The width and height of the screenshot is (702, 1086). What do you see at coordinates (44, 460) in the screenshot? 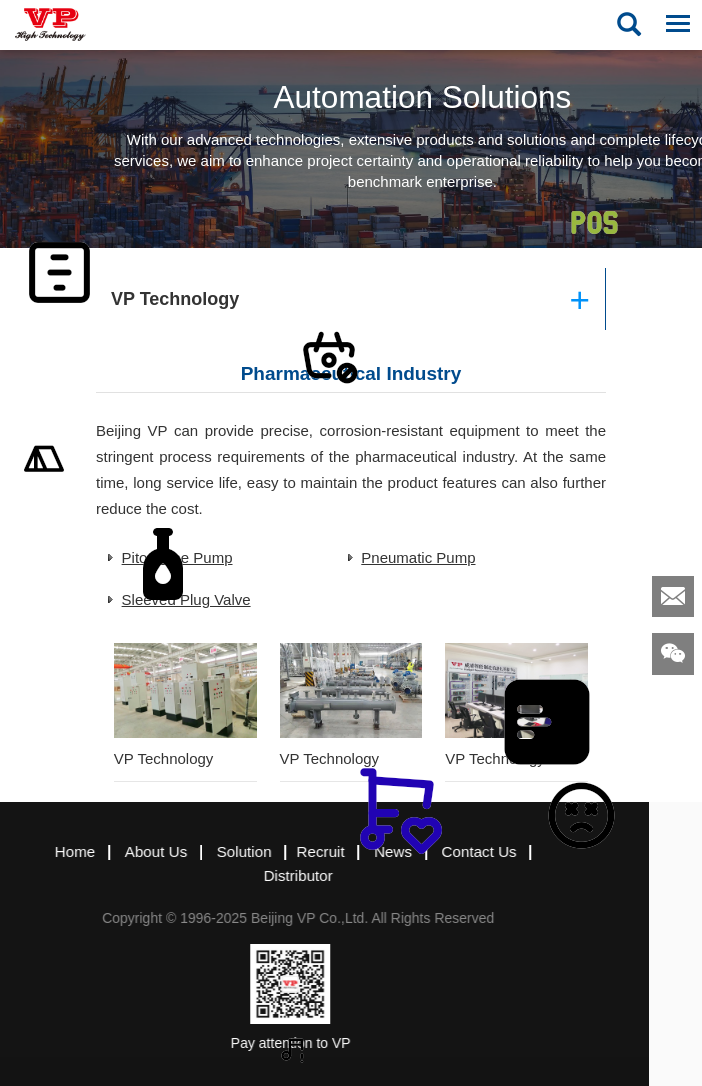
I see `access camping or outdoor activity features` at bounding box center [44, 460].